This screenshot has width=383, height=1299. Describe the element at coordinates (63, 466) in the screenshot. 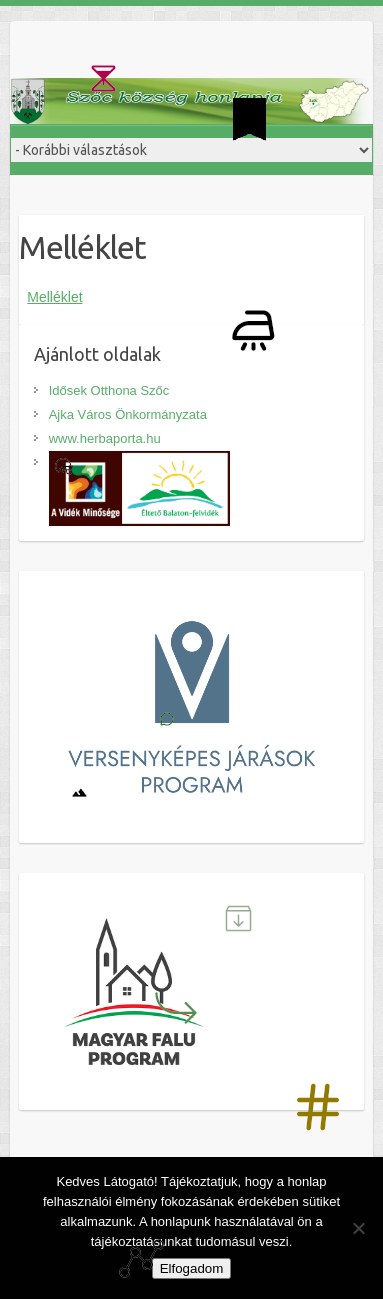

I see `view football or sports content` at that location.